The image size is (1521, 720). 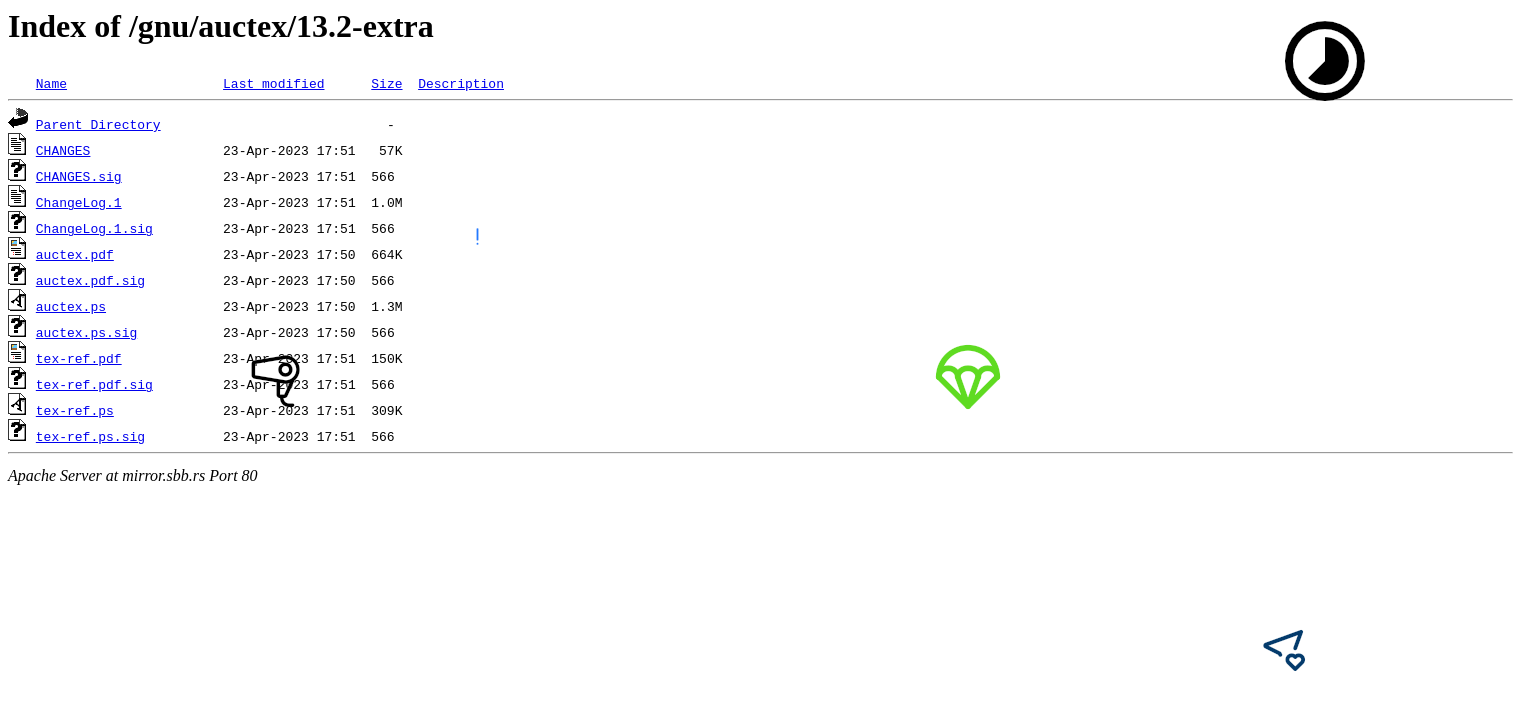 What do you see at coordinates (968, 377) in the screenshot?
I see `access emergency or backup support options` at bounding box center [968, 377].